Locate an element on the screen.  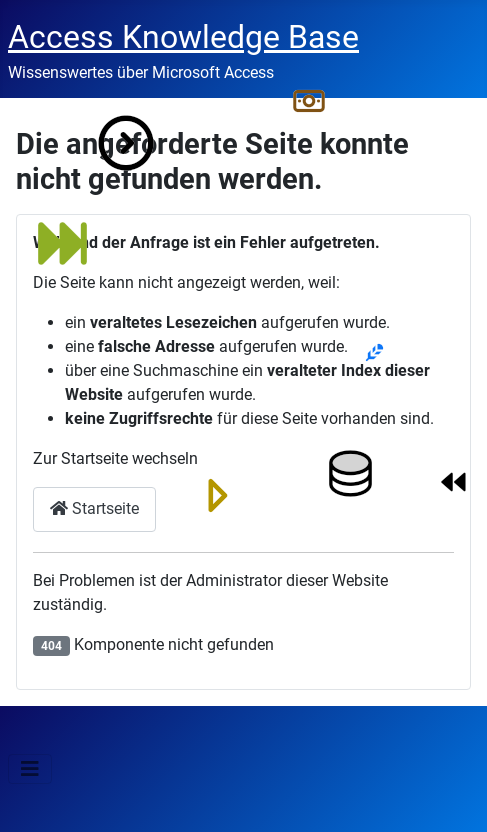
make a payment or transaction is located at coordinates (309, 101).